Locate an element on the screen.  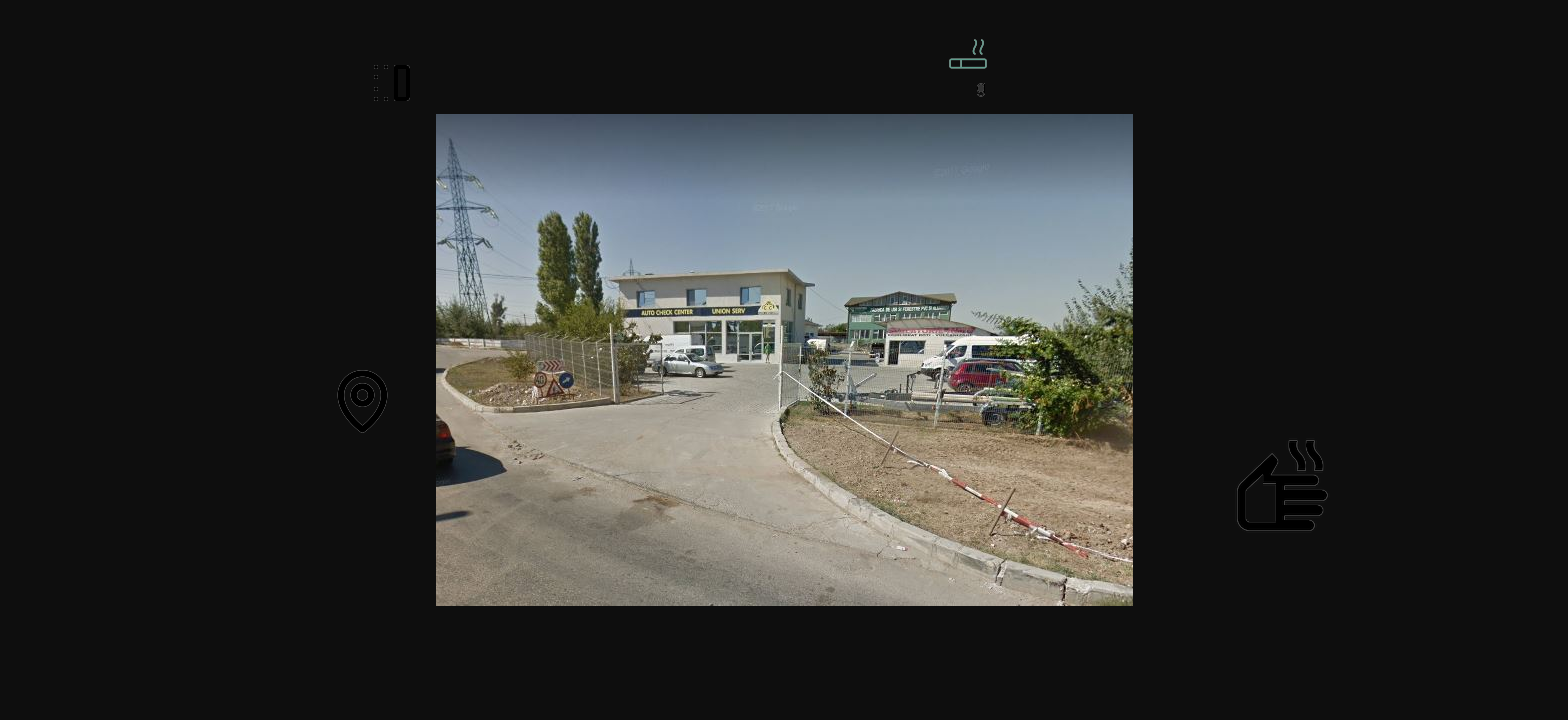
align content to the right is located at coordinates (392, 83).